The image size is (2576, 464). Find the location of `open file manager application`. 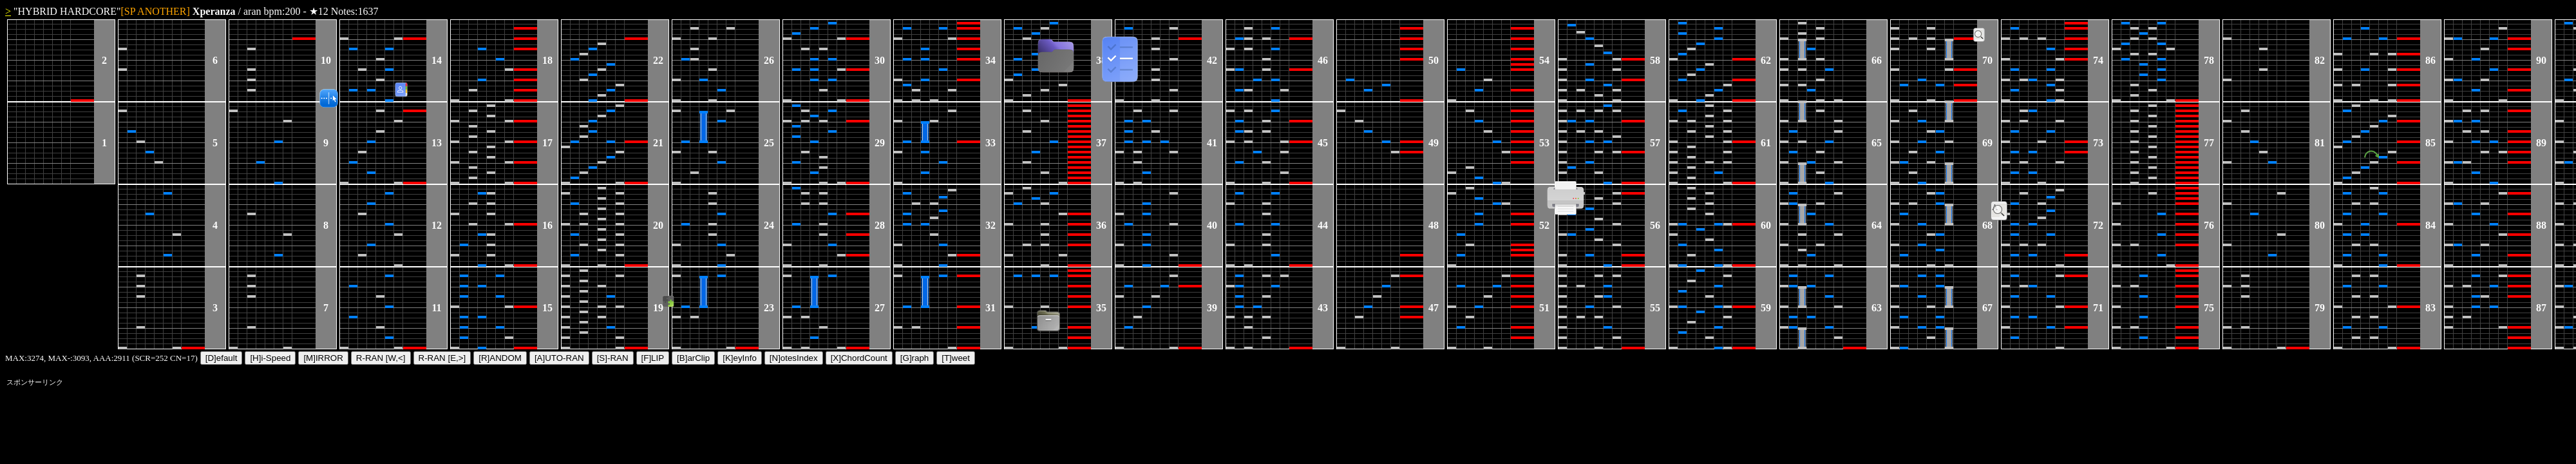

open file manager application is located at coordinates (1048, 320).